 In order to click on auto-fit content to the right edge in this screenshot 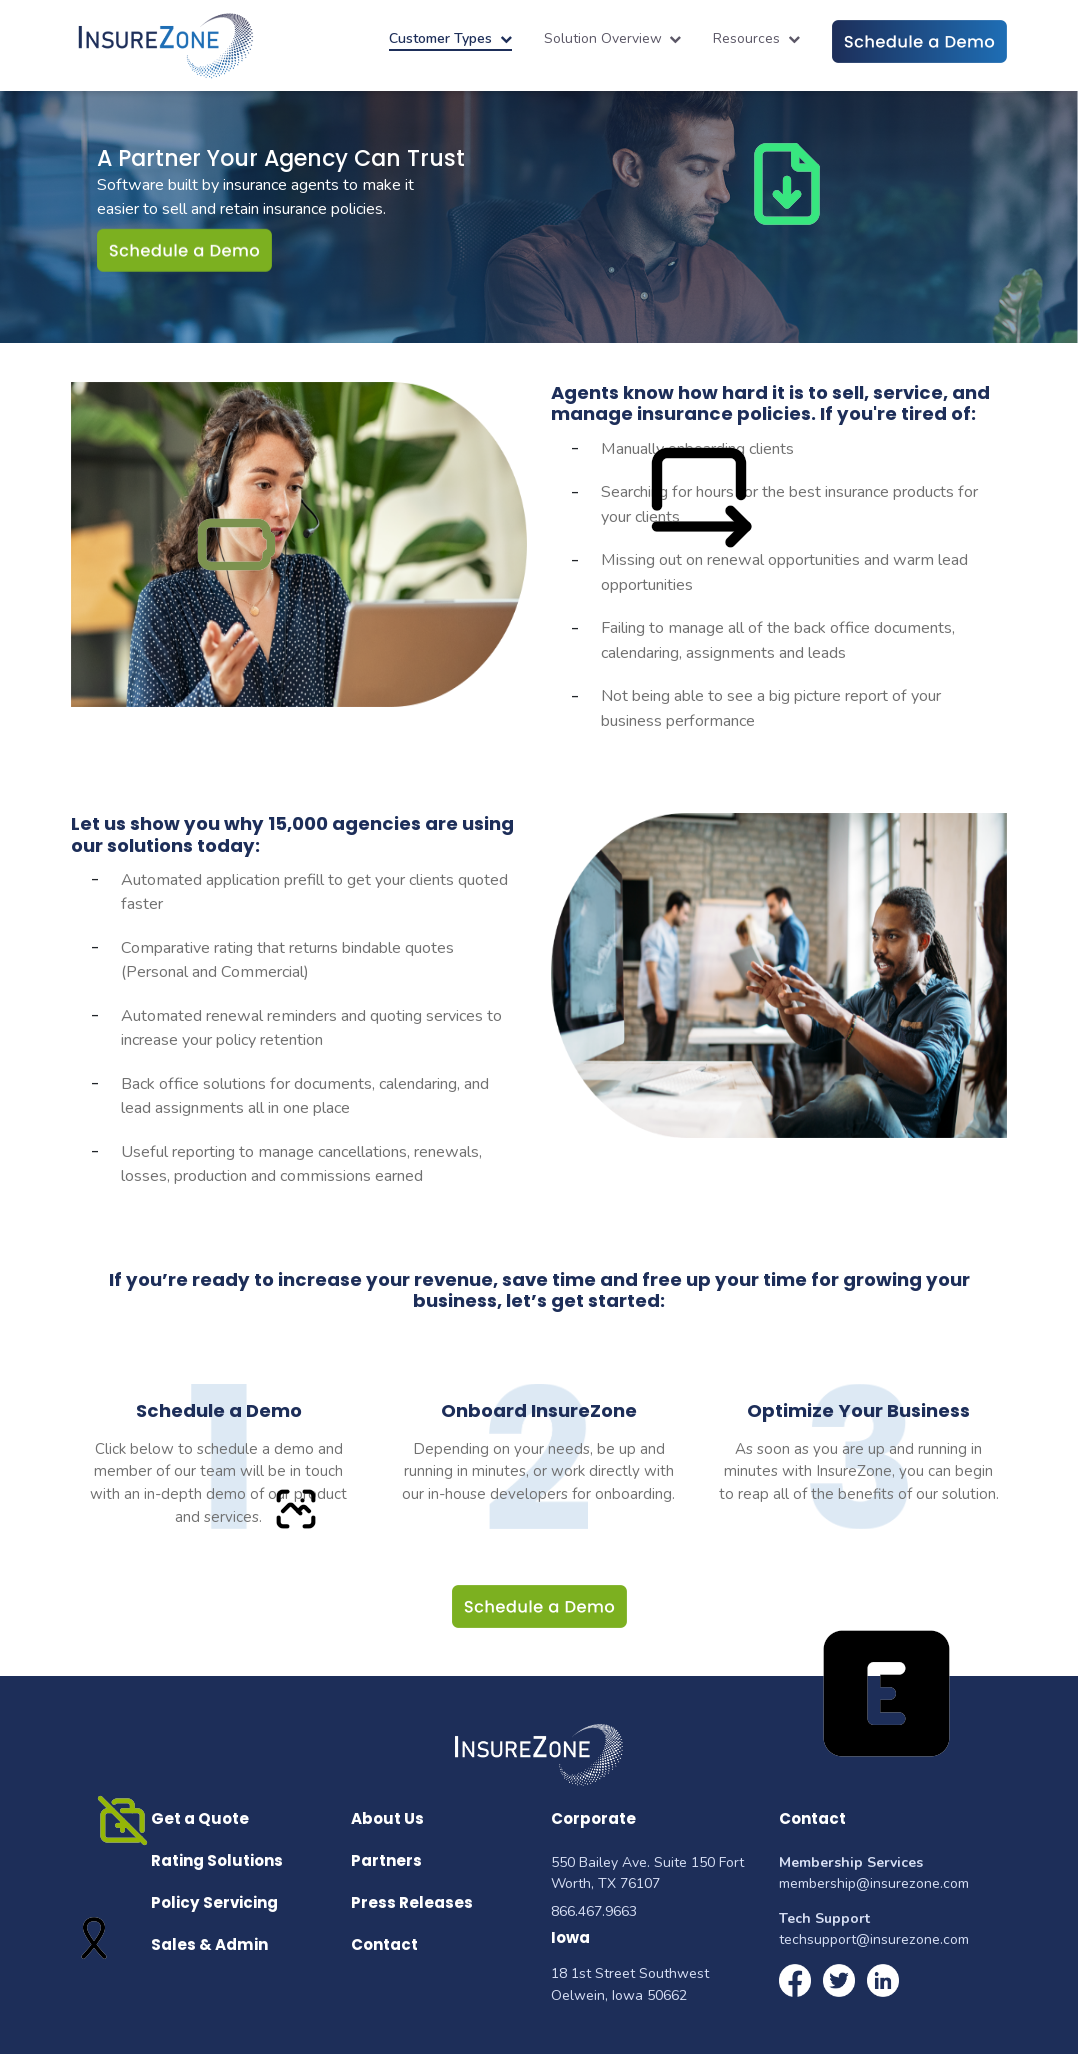, I will do `click(699, 495)`.